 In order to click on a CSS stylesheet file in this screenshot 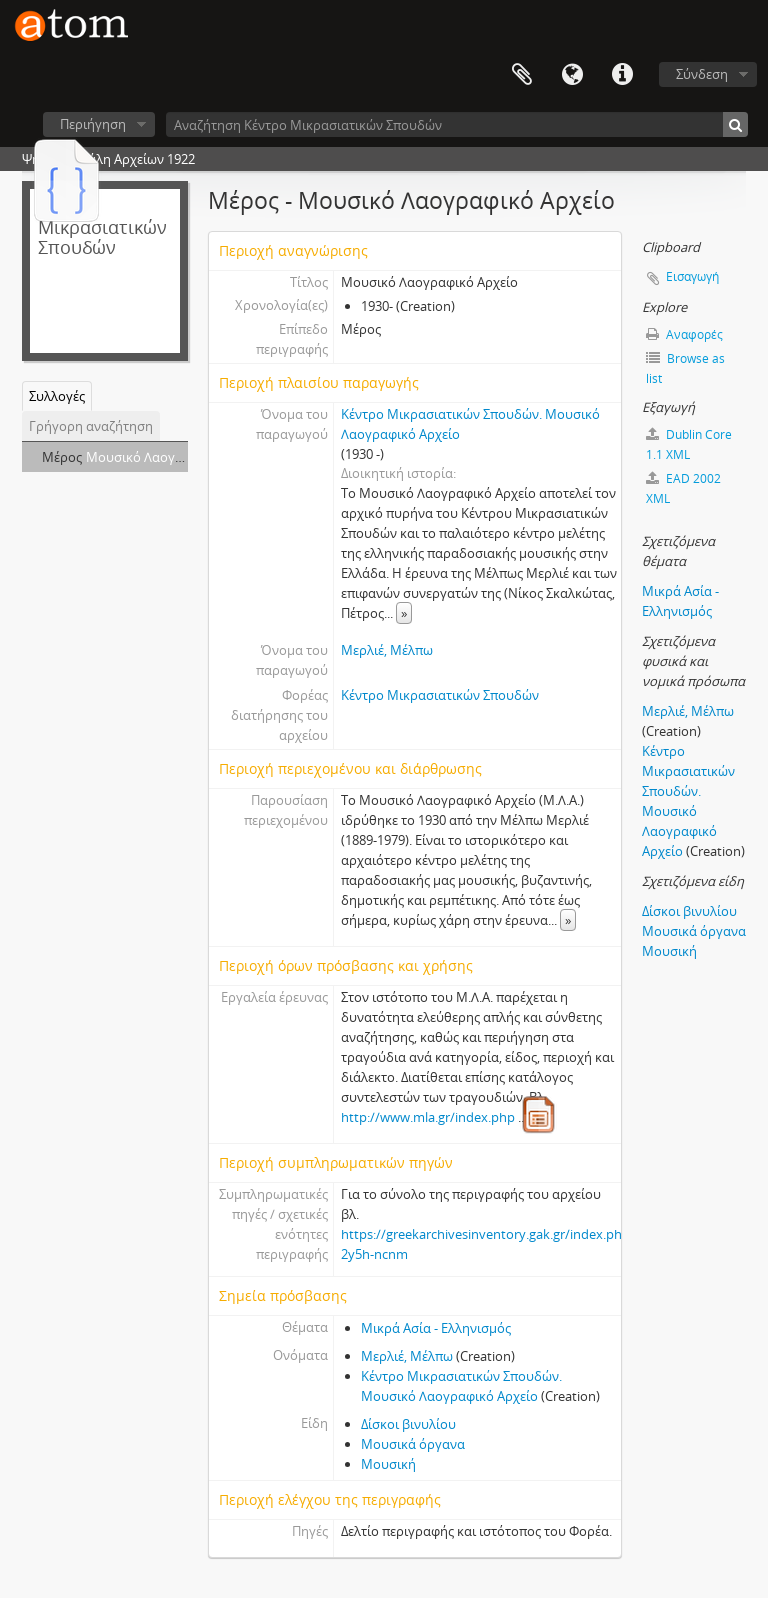, I will do `click(66, 180)`.